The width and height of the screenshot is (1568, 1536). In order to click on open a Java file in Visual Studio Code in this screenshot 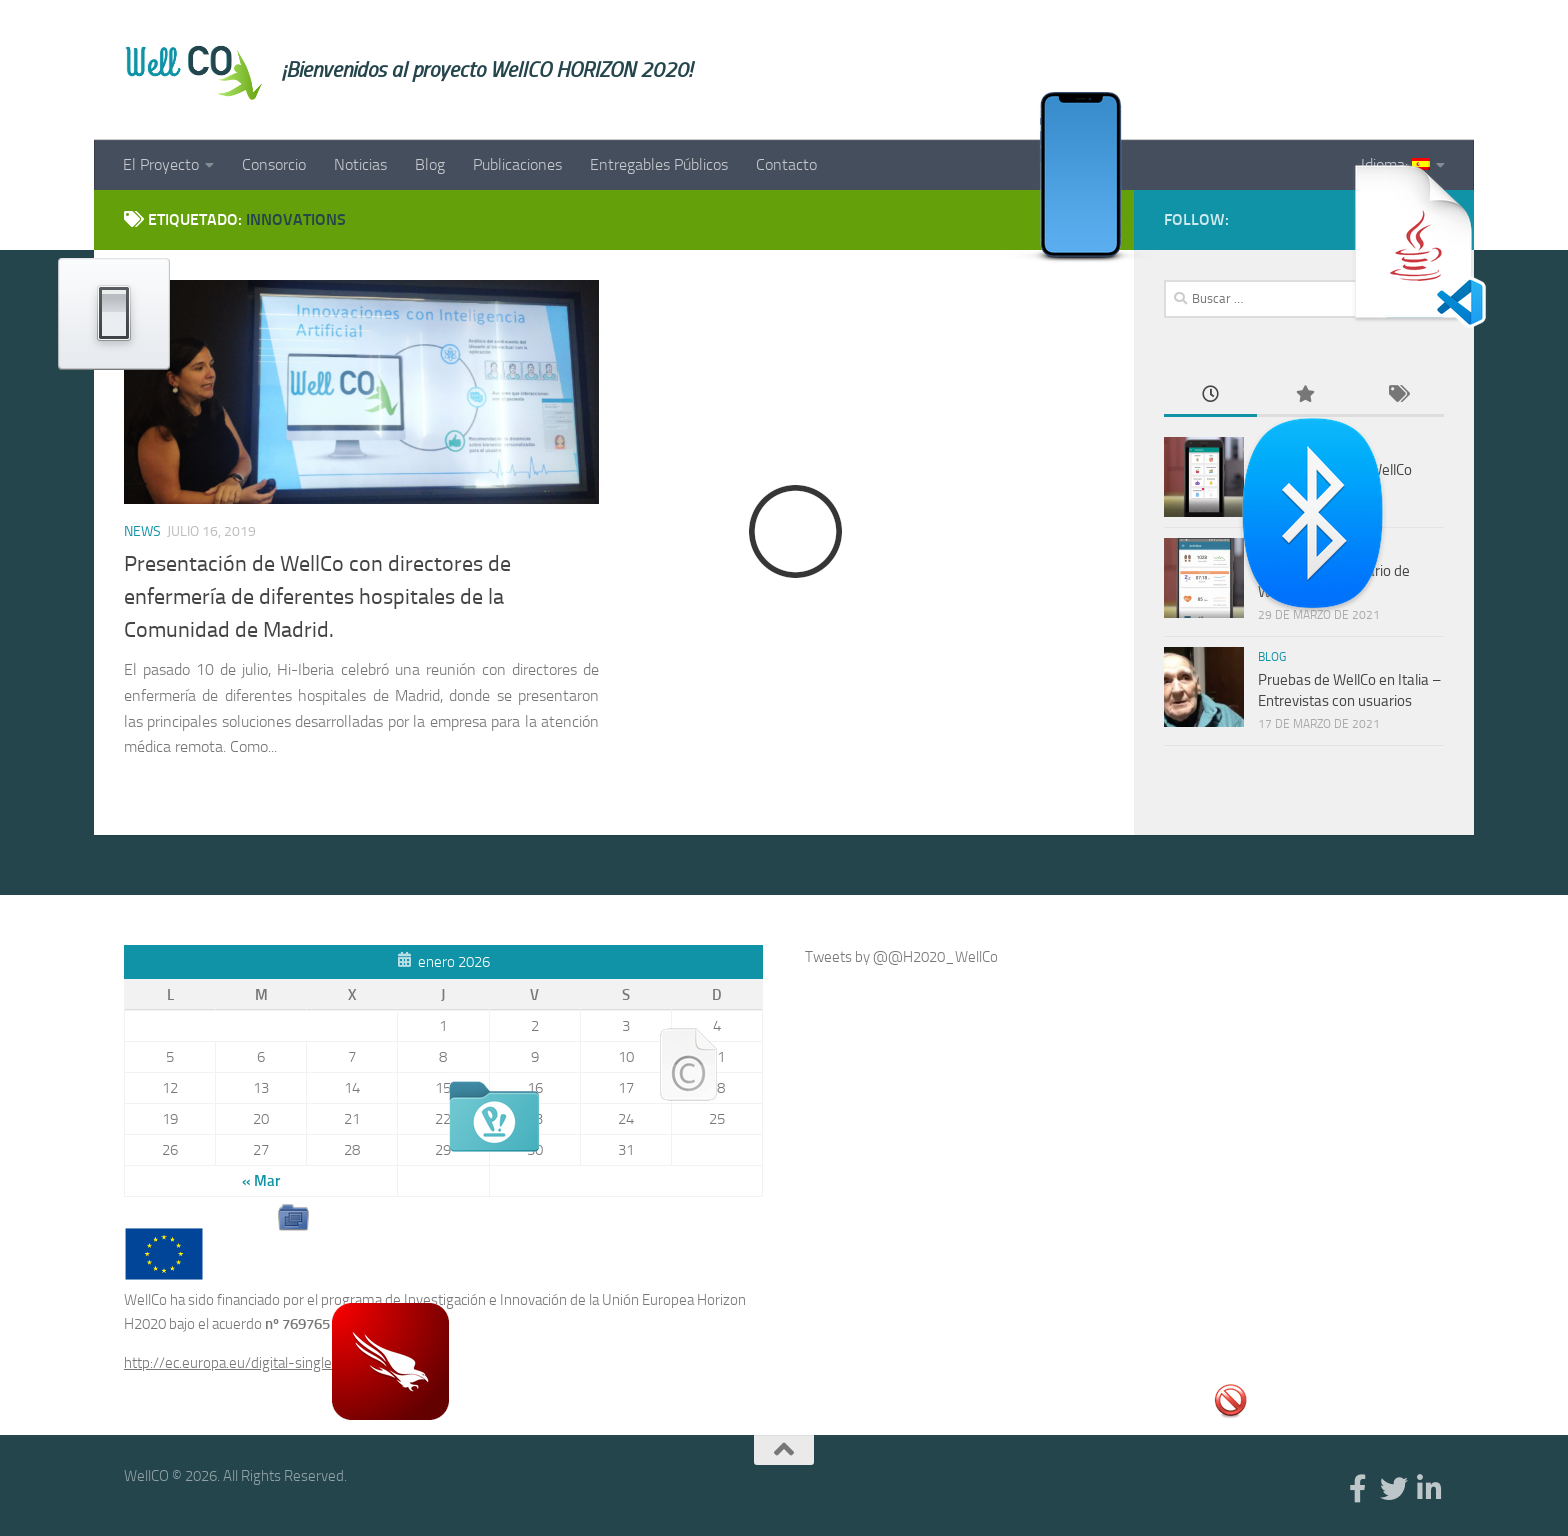, I will do `click(1413, 245)`.